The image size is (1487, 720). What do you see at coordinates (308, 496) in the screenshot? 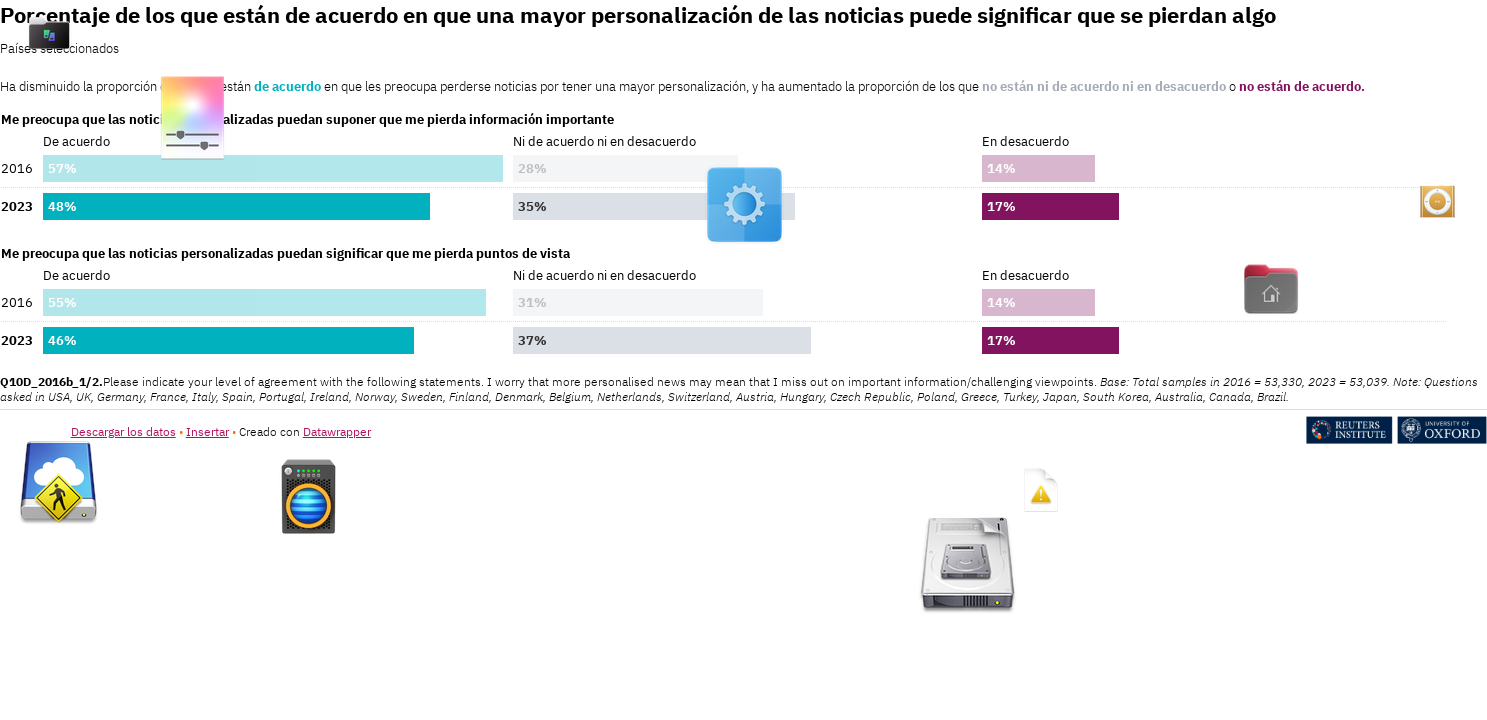
I see `access RAID 0 storage configuration settings` at bounding box center [308, 496].